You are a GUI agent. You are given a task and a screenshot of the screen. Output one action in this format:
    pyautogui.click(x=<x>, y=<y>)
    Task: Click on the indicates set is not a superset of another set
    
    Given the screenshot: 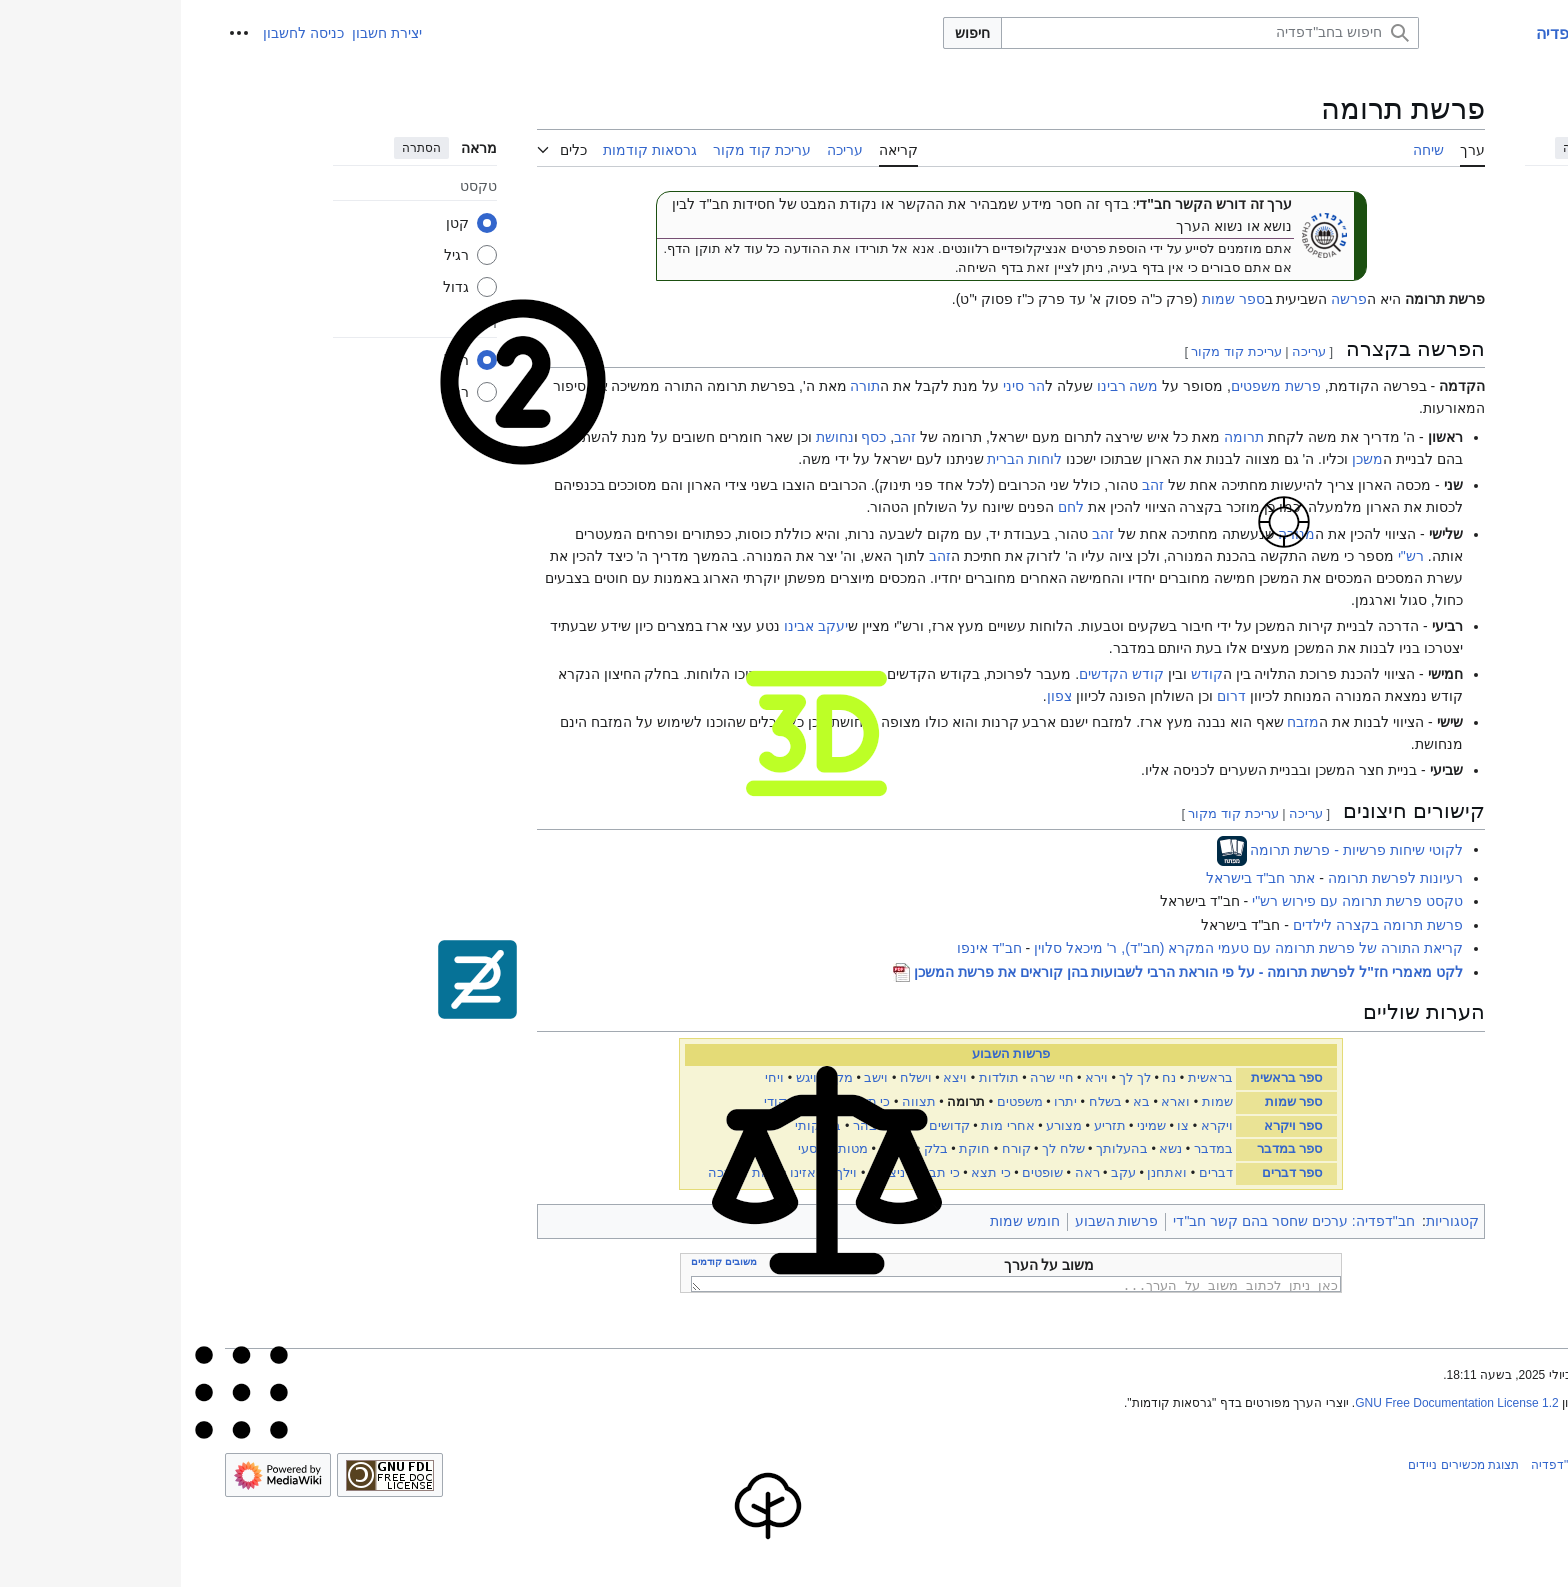 What is the action you would take?
    pyautogui.click(x=477, y=979)
    